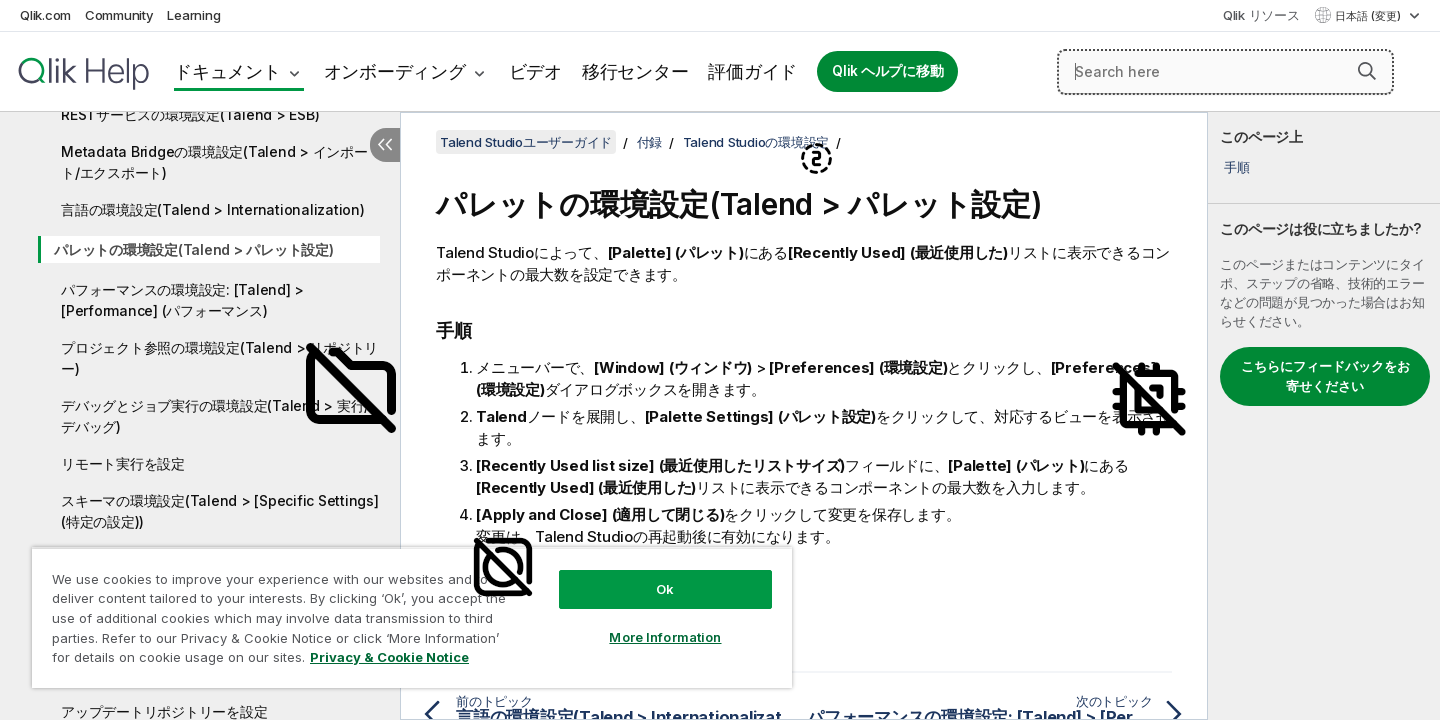  What do you see at coordinates (816, 158) in the screenshot?
I see `step 2 of a multi-step process` at bounding box center [816, 158].